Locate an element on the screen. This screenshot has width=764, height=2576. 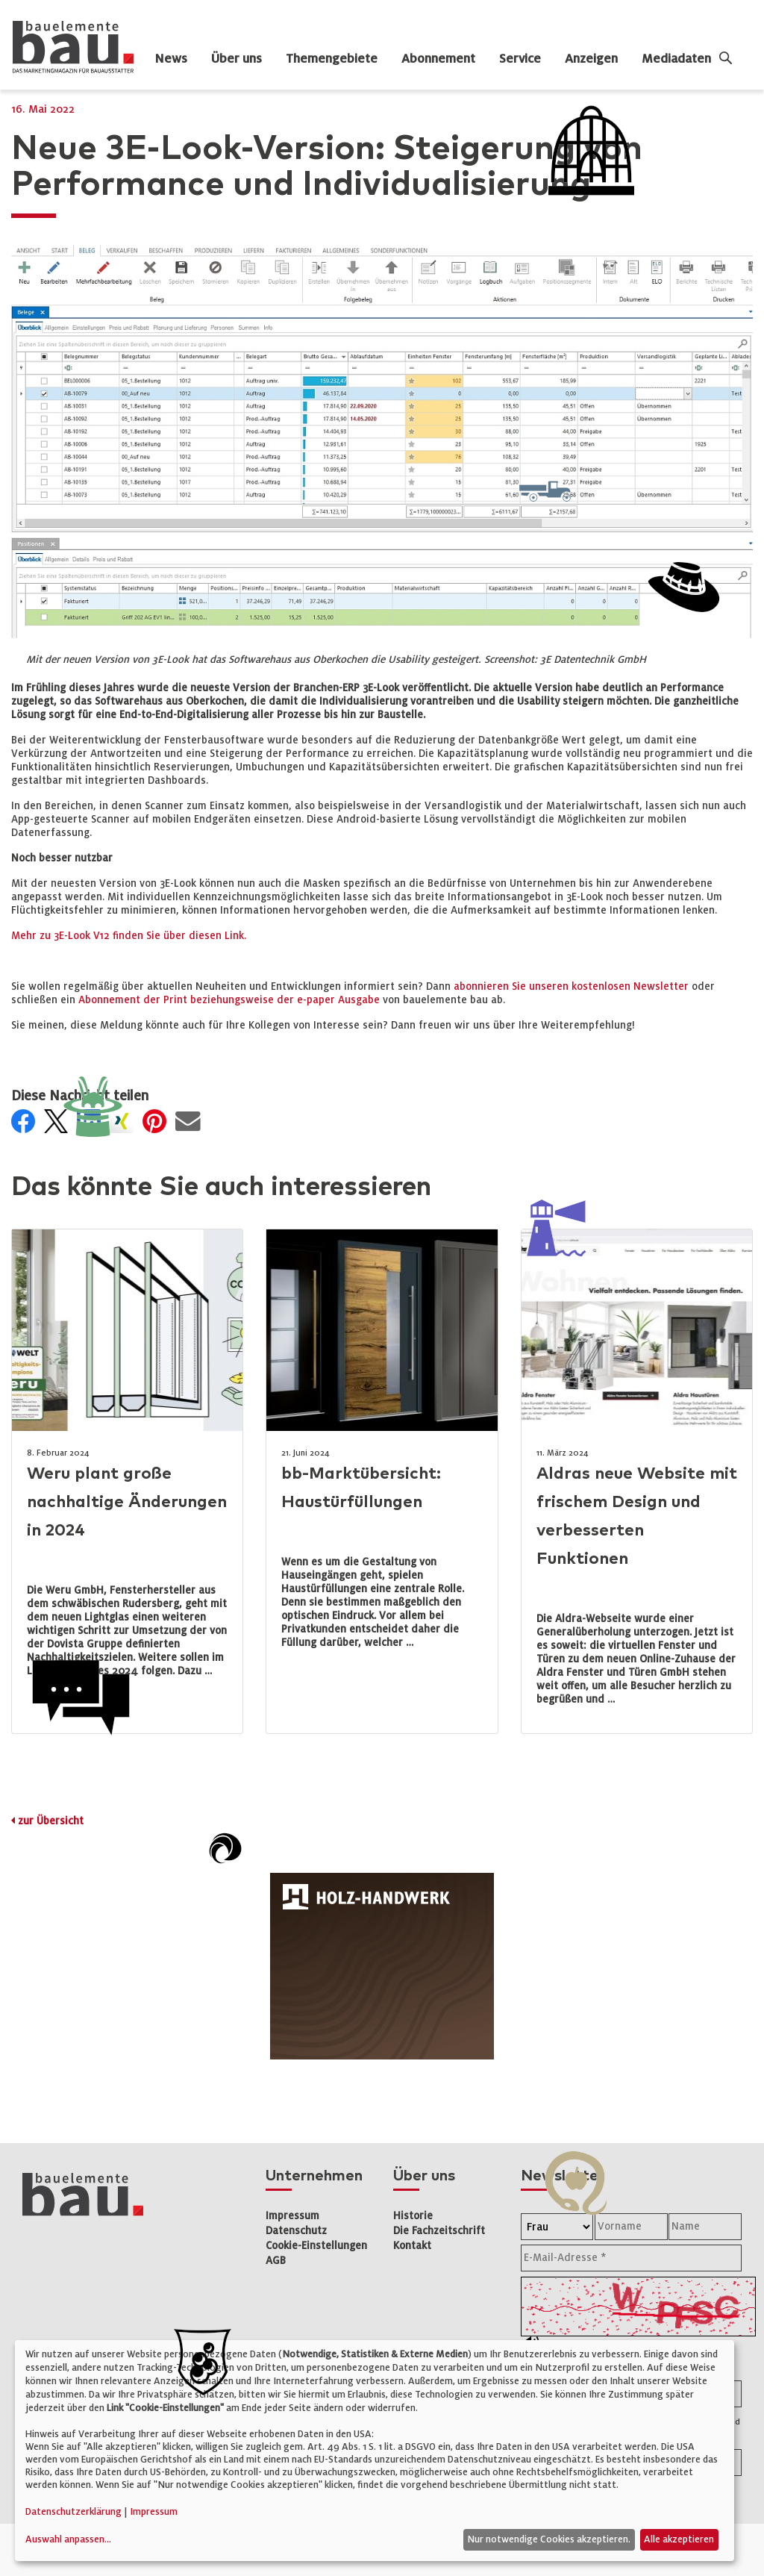
navigate to coastal or maritime features is located at coordinates (557, 1226).